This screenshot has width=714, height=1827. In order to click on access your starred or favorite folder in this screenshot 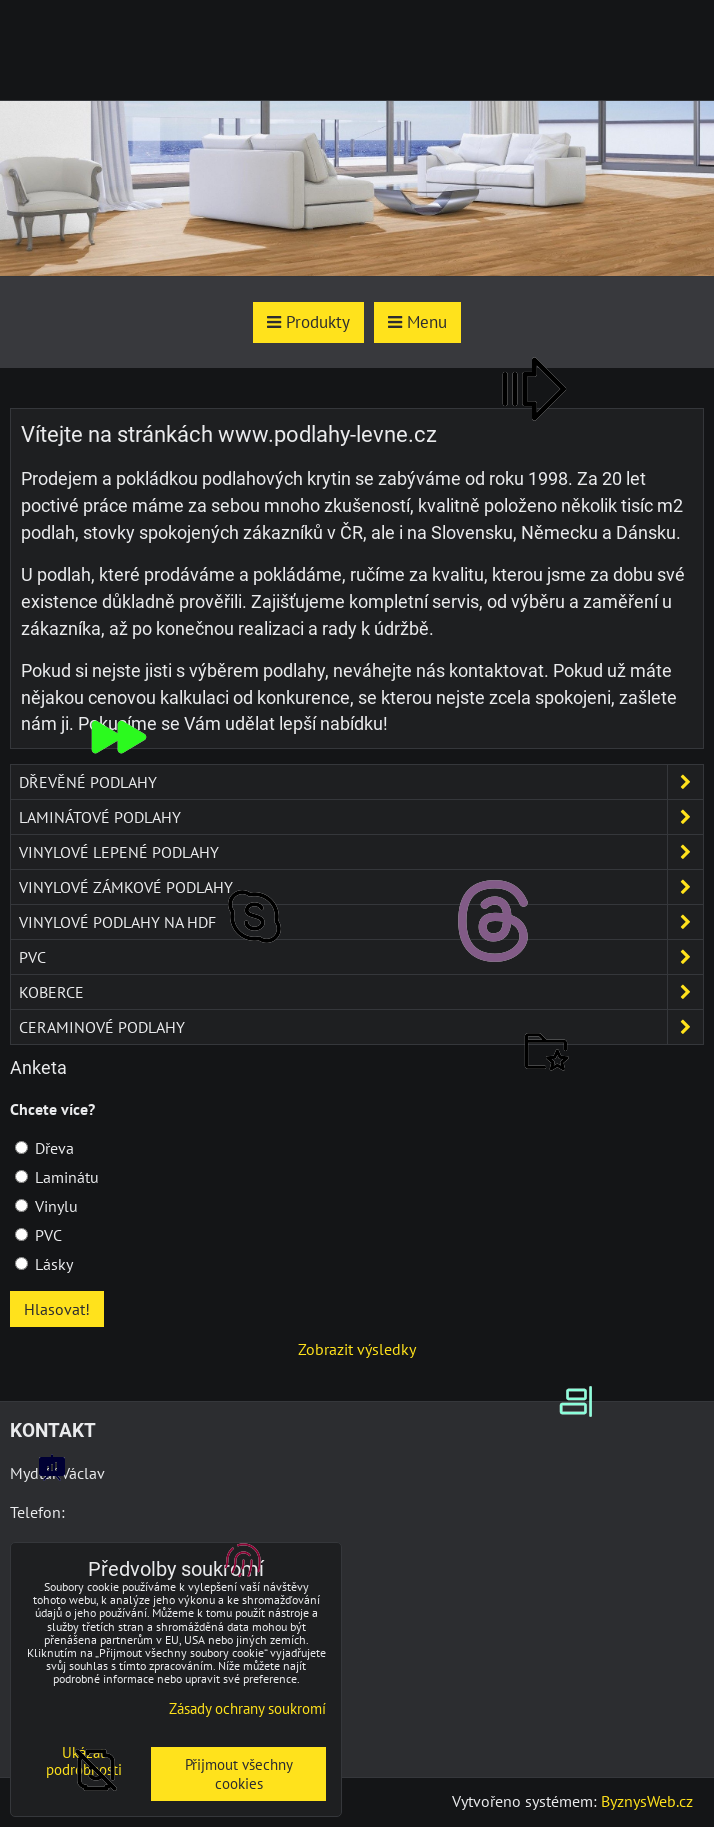, I will do `click(546, 1051)`.